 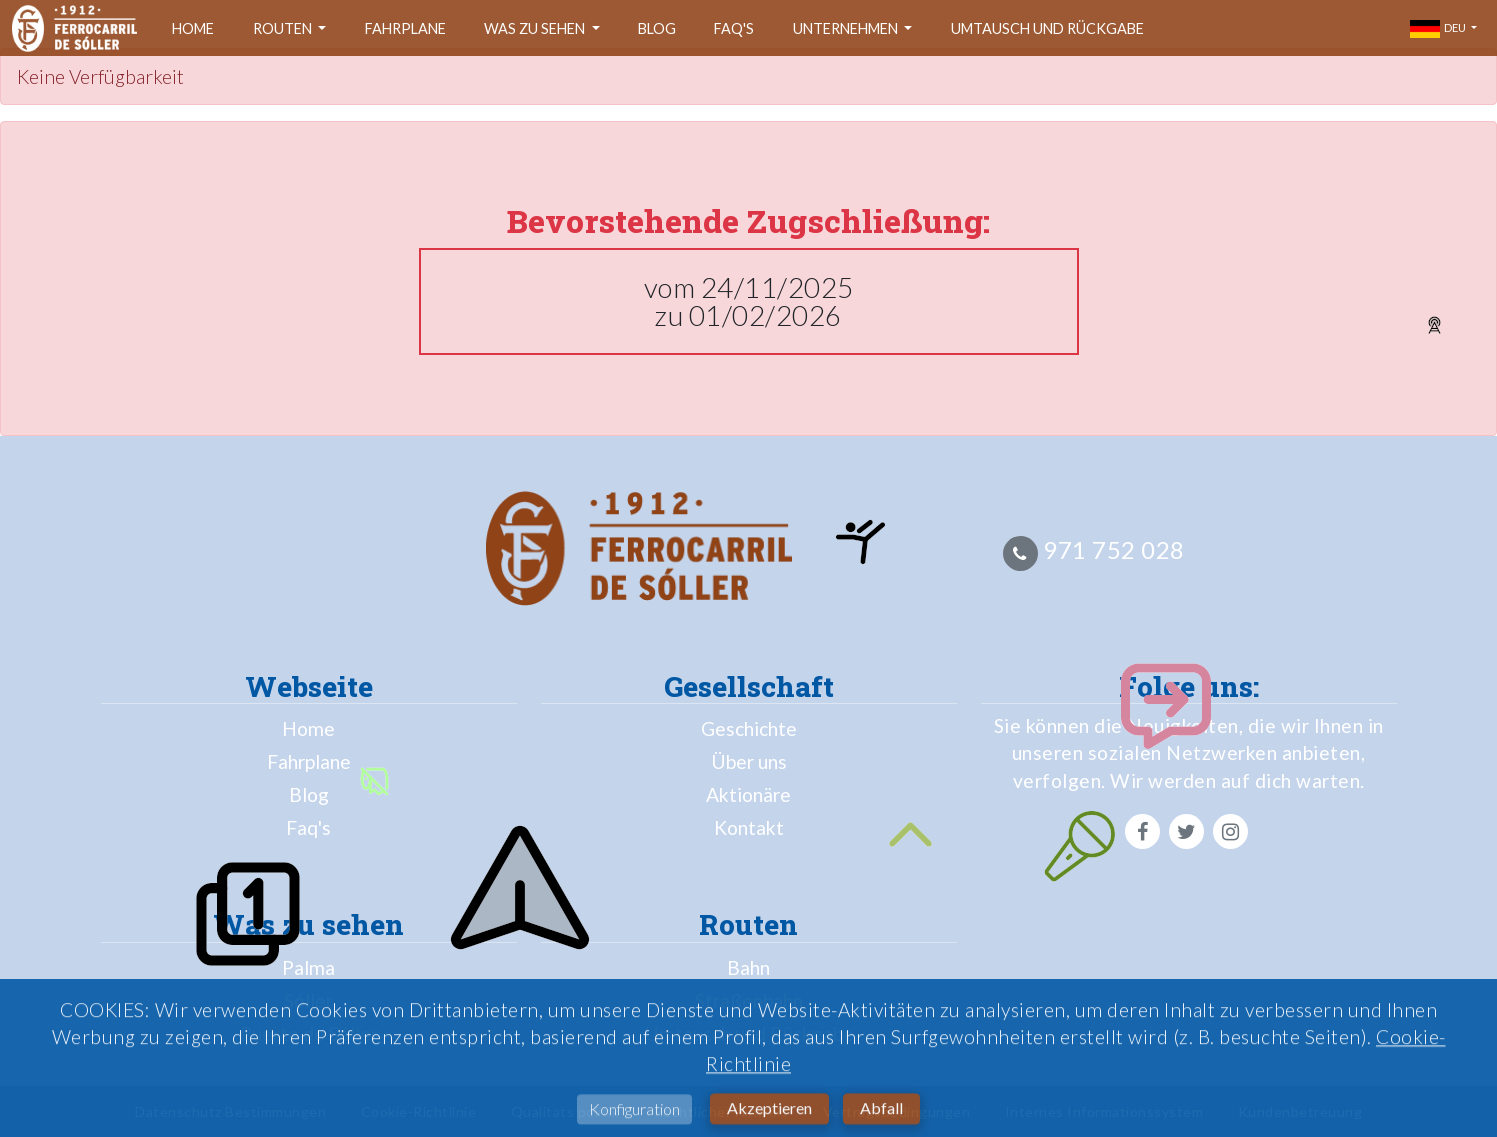 What do you see at coordinates (910, 834) in the screenshot?
I see `collapse an expanded section` at bounding box center [910, 834].